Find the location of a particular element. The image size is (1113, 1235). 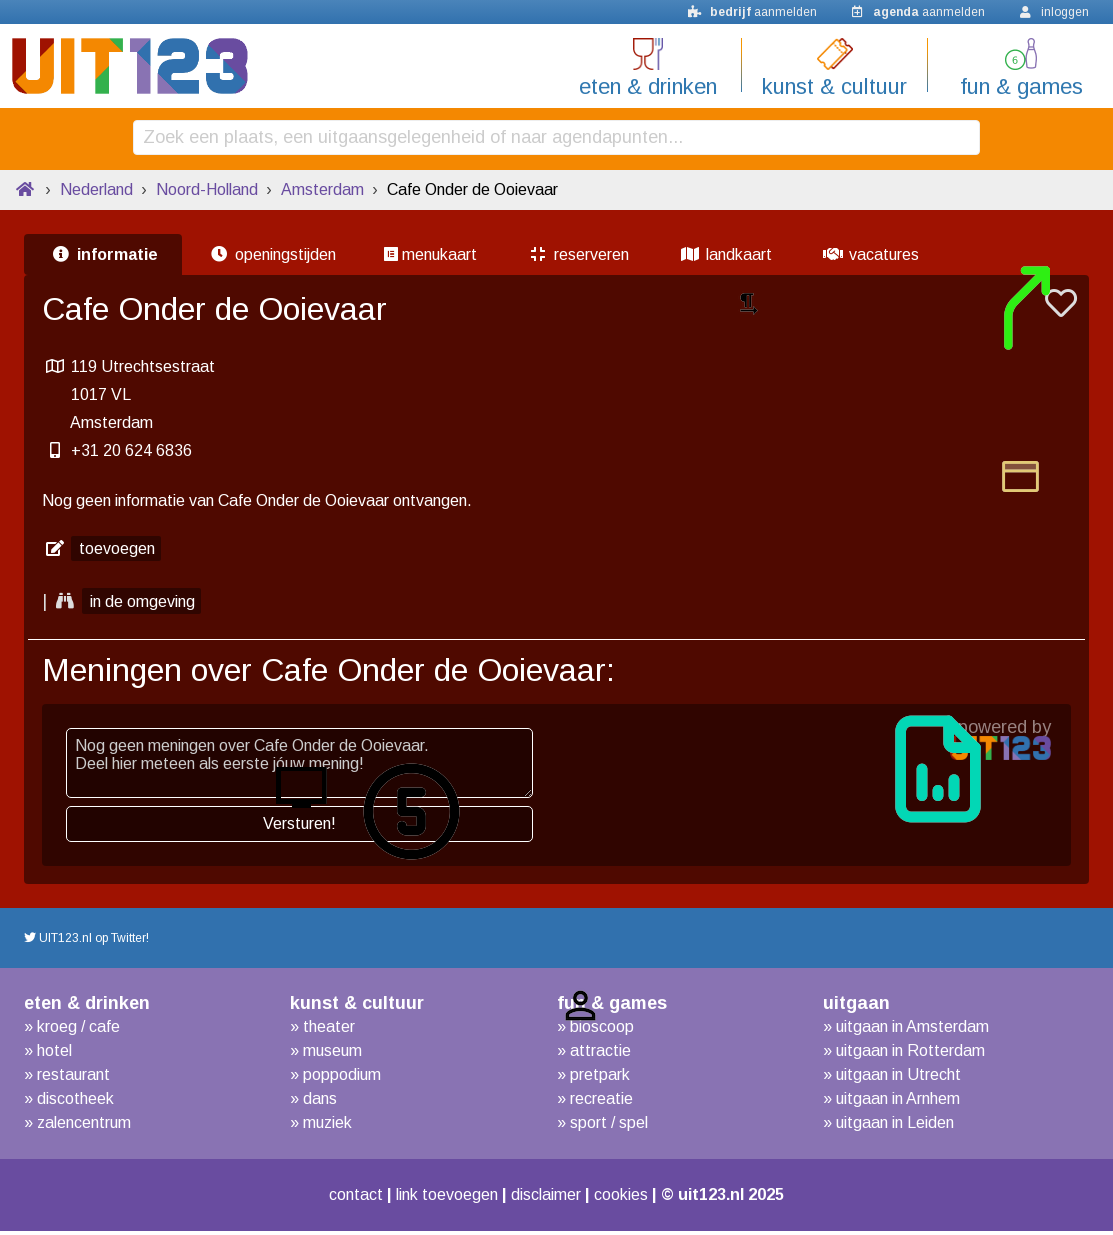

view or edit your profile is located at coordinates (580, 1005).